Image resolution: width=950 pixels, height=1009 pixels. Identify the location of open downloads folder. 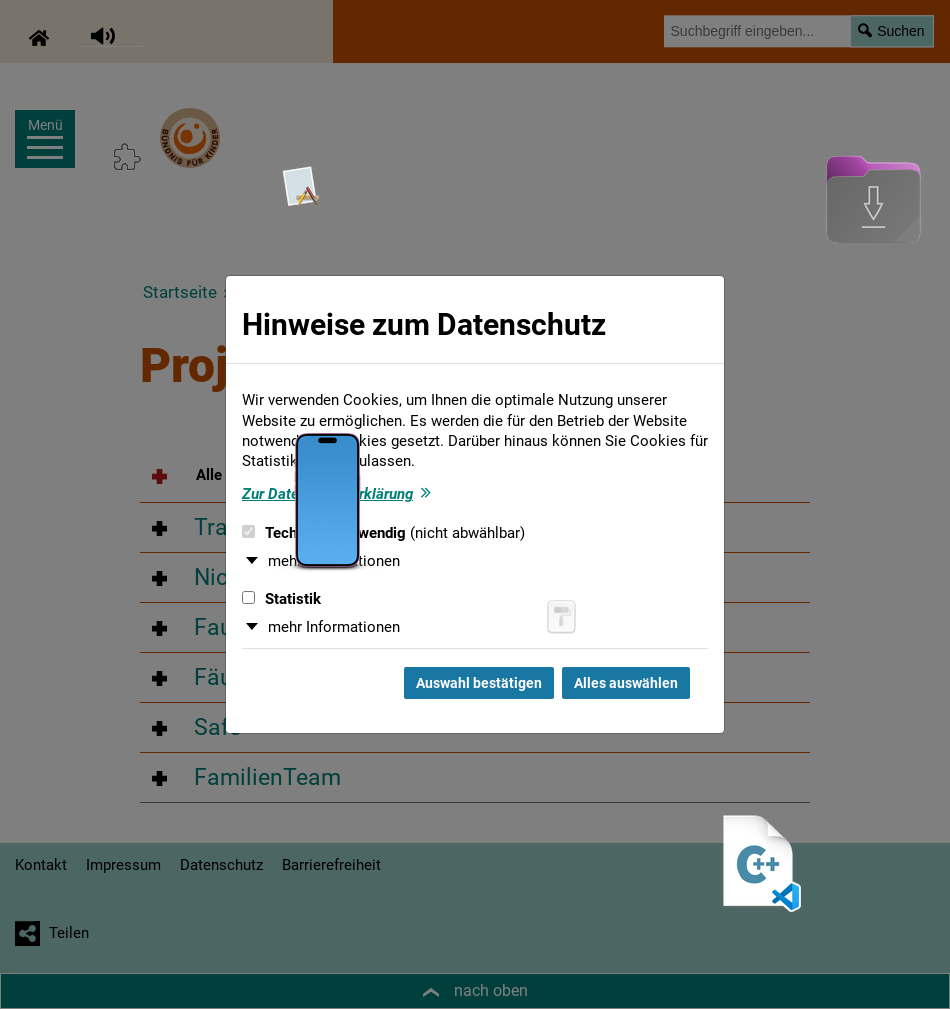
(873, 199).